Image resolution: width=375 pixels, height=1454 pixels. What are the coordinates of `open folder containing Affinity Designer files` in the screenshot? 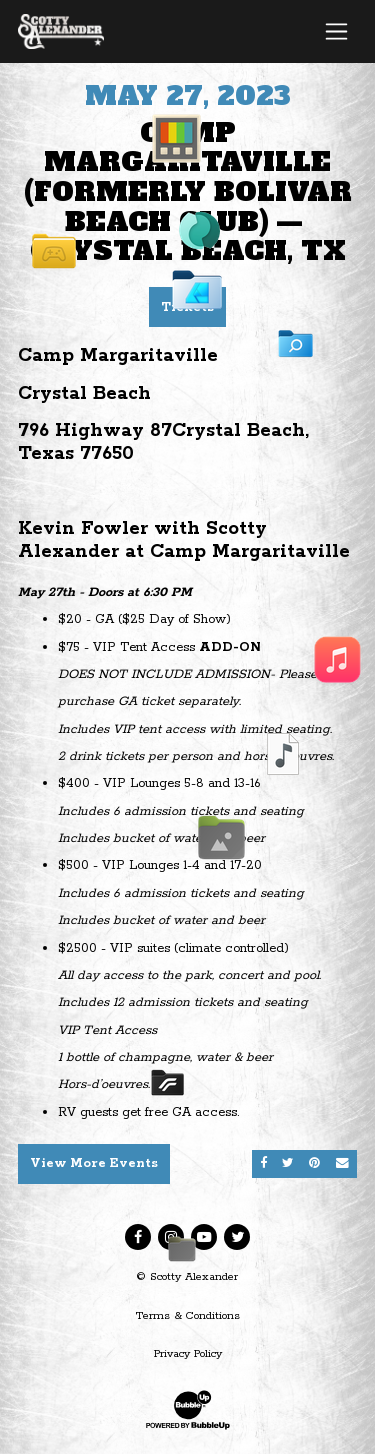 It's located at (197, 291).